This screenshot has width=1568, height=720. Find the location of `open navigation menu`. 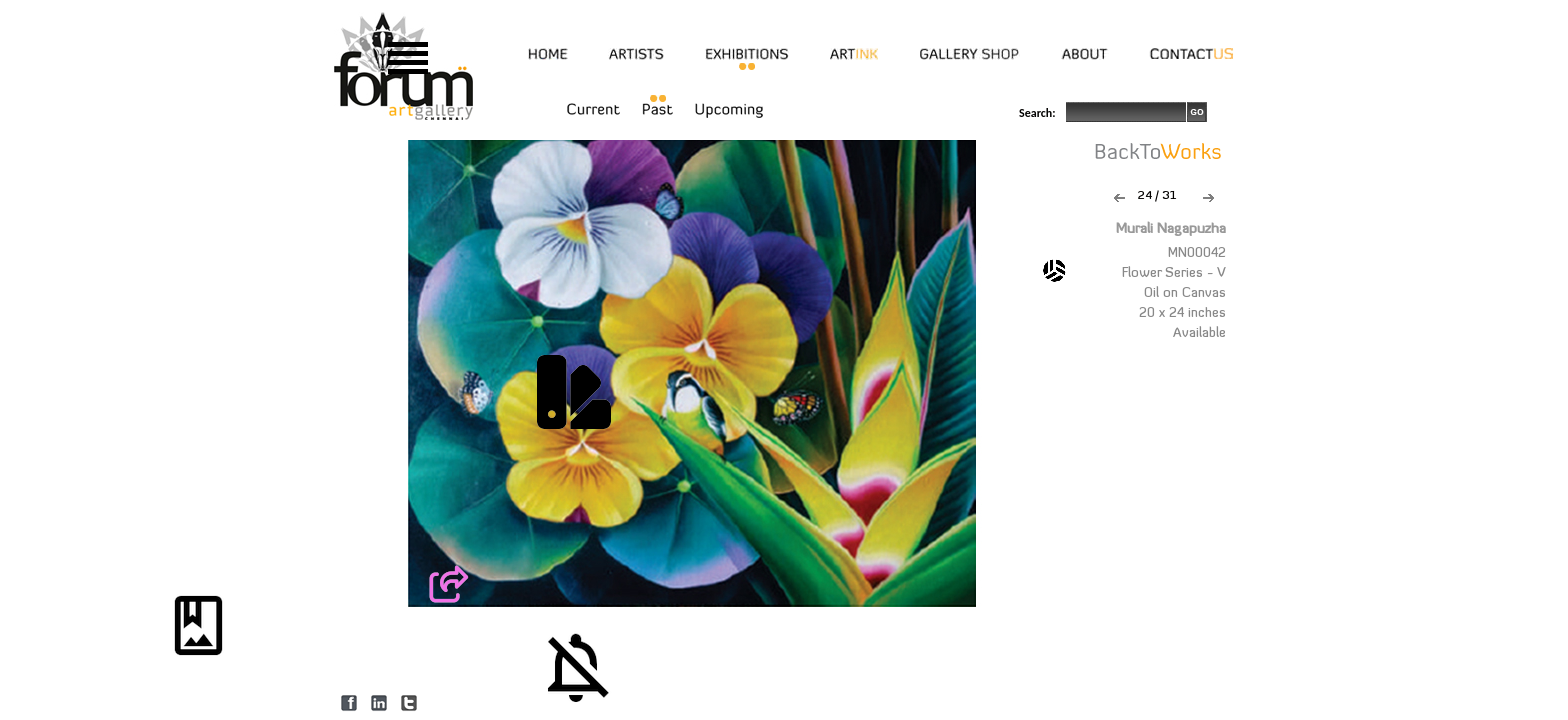

open navigation menu is located at coordinates (408, 58).